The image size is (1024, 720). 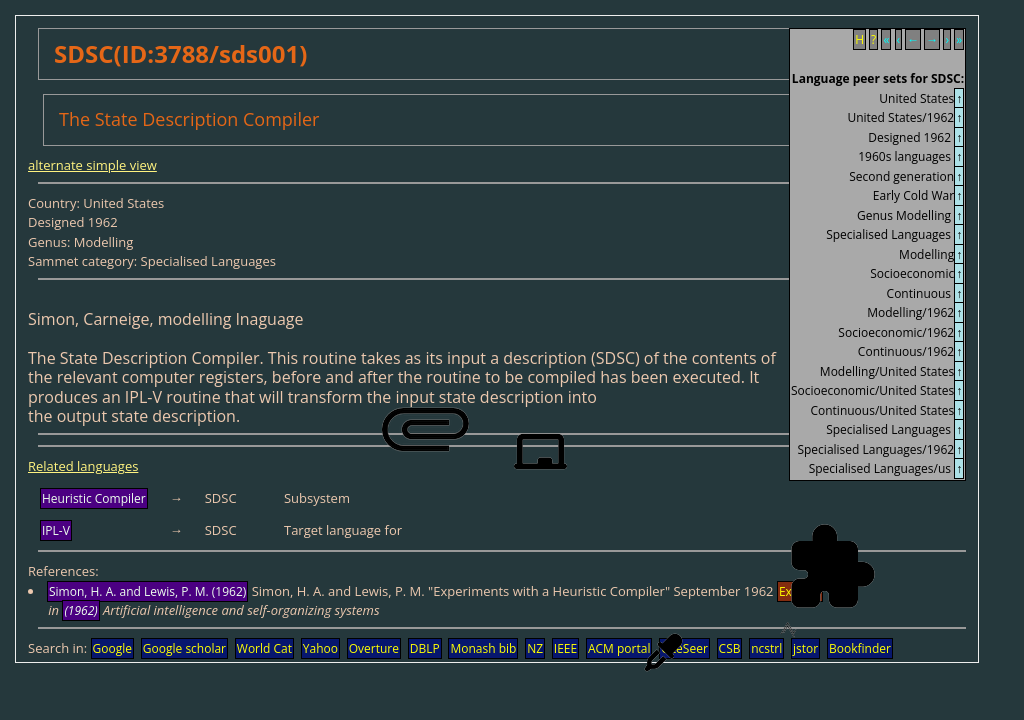 What do you see at coordinates (833, 566) in the screenshot?
I see `access plugins or extensions` at bounding box center [833, 566].